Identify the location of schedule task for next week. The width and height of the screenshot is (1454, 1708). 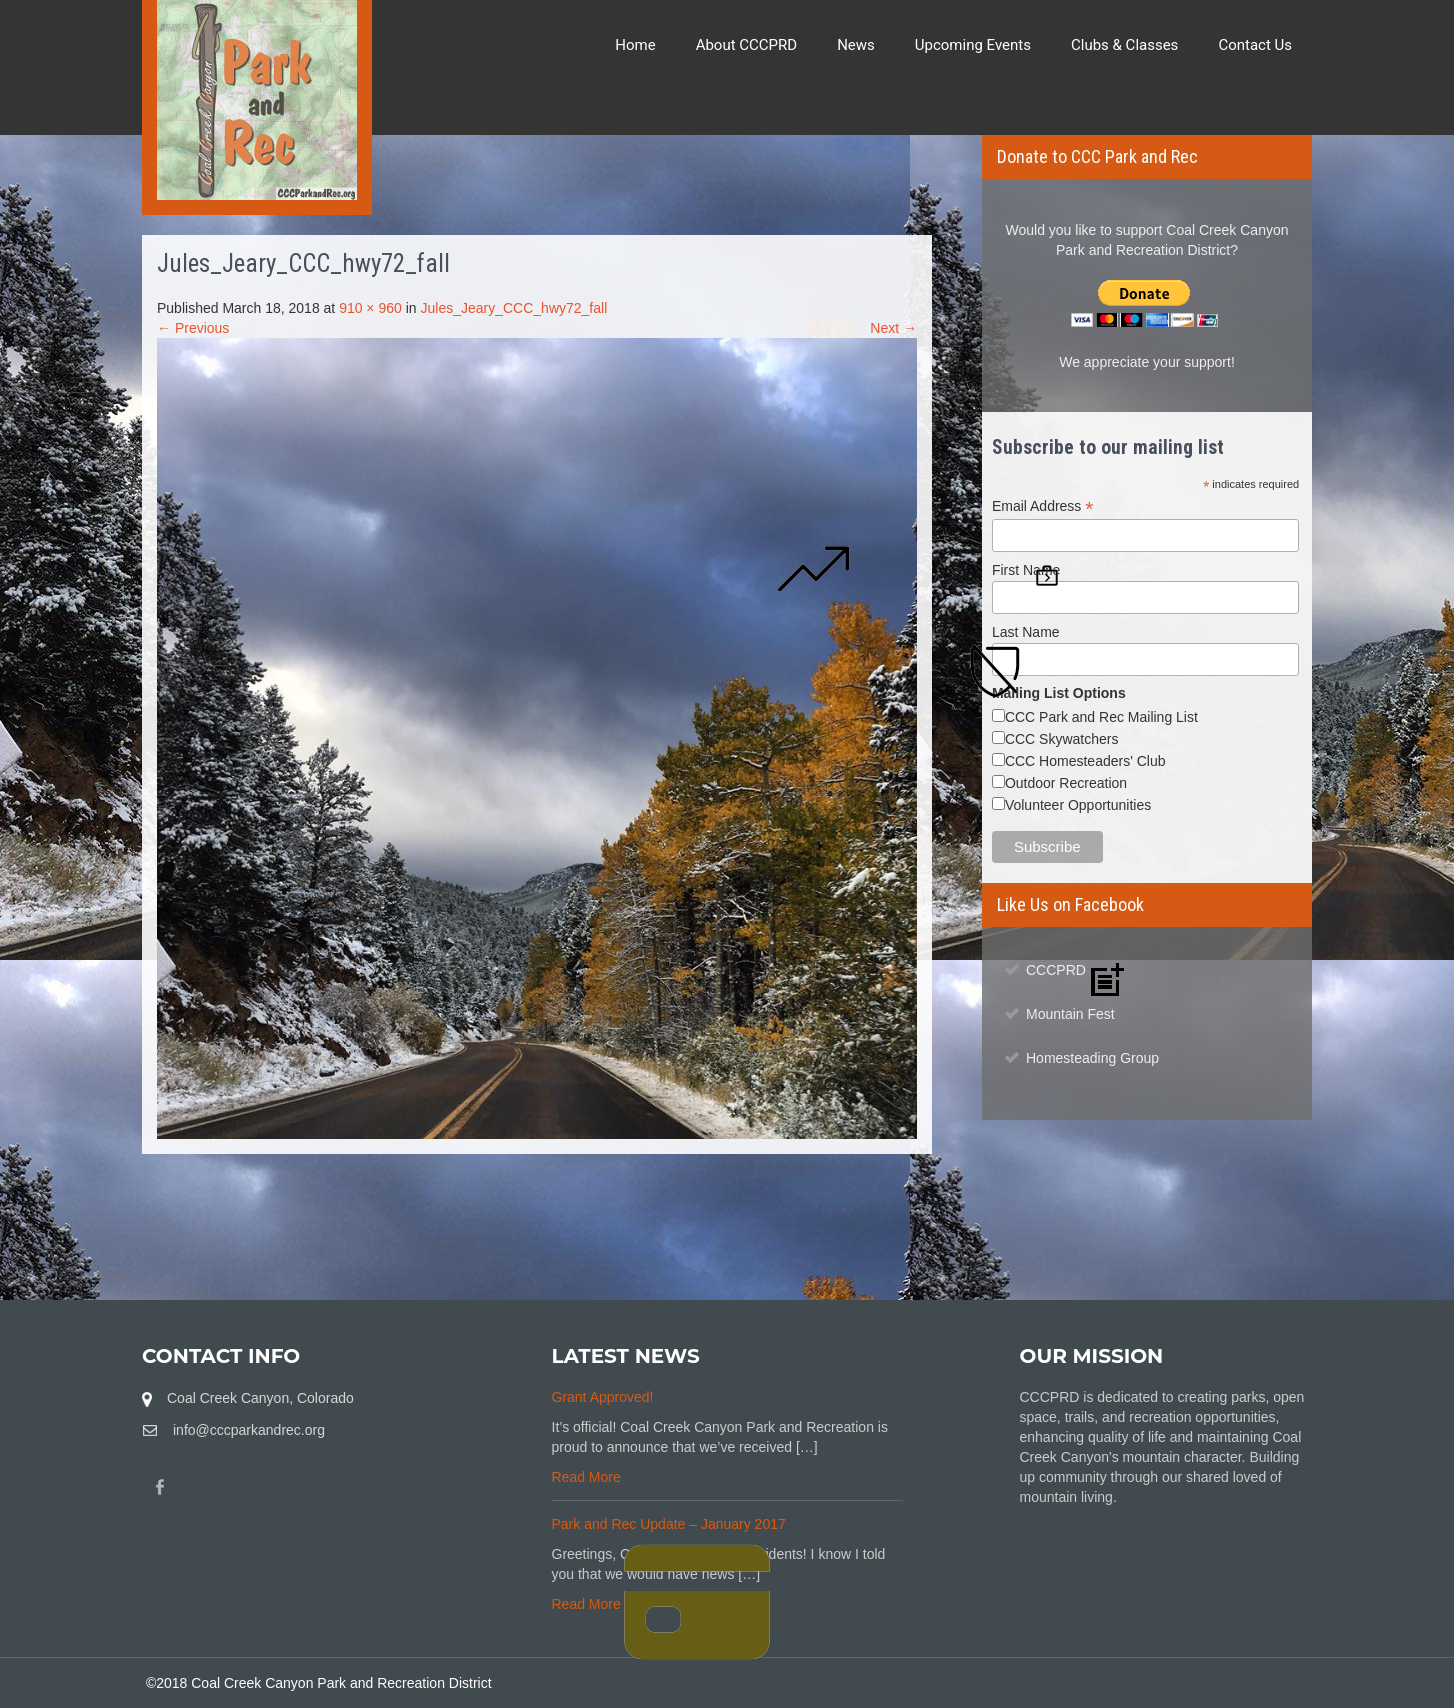
(1047, 575).